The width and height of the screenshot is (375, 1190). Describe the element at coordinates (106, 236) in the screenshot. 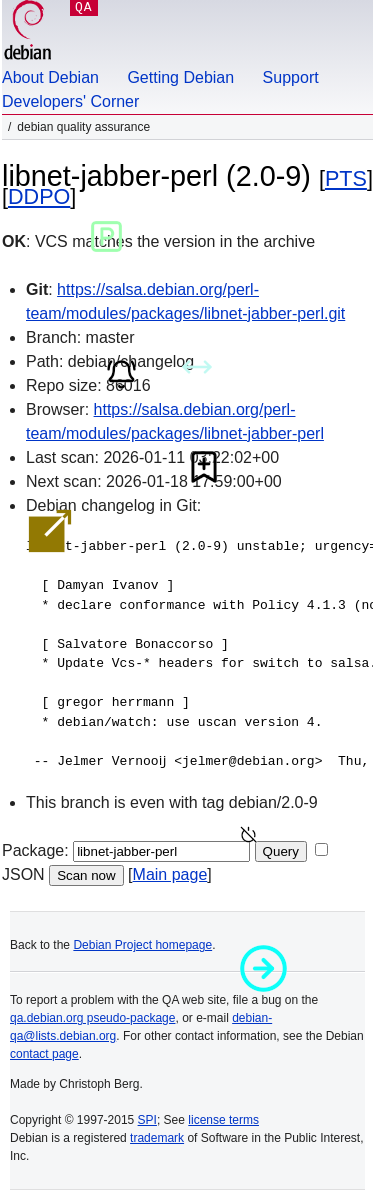

I see `find nearby parking locations` at that location.